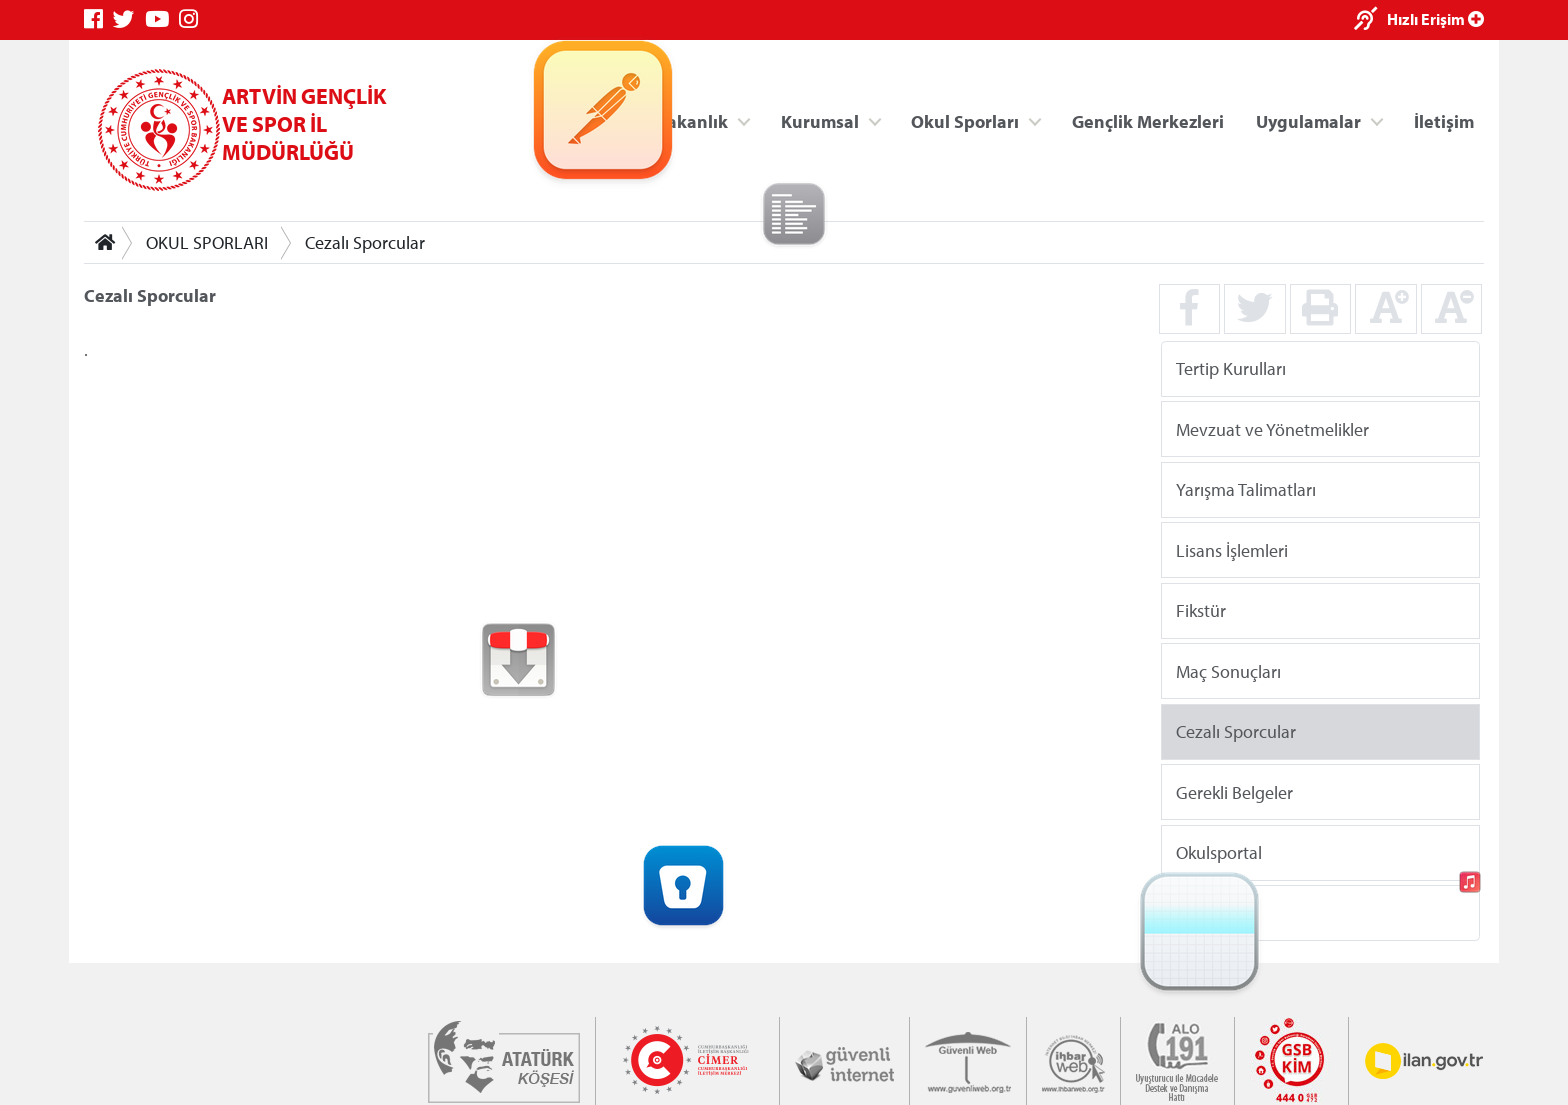  I want to click on open document scanner app, so click(1199, 931).